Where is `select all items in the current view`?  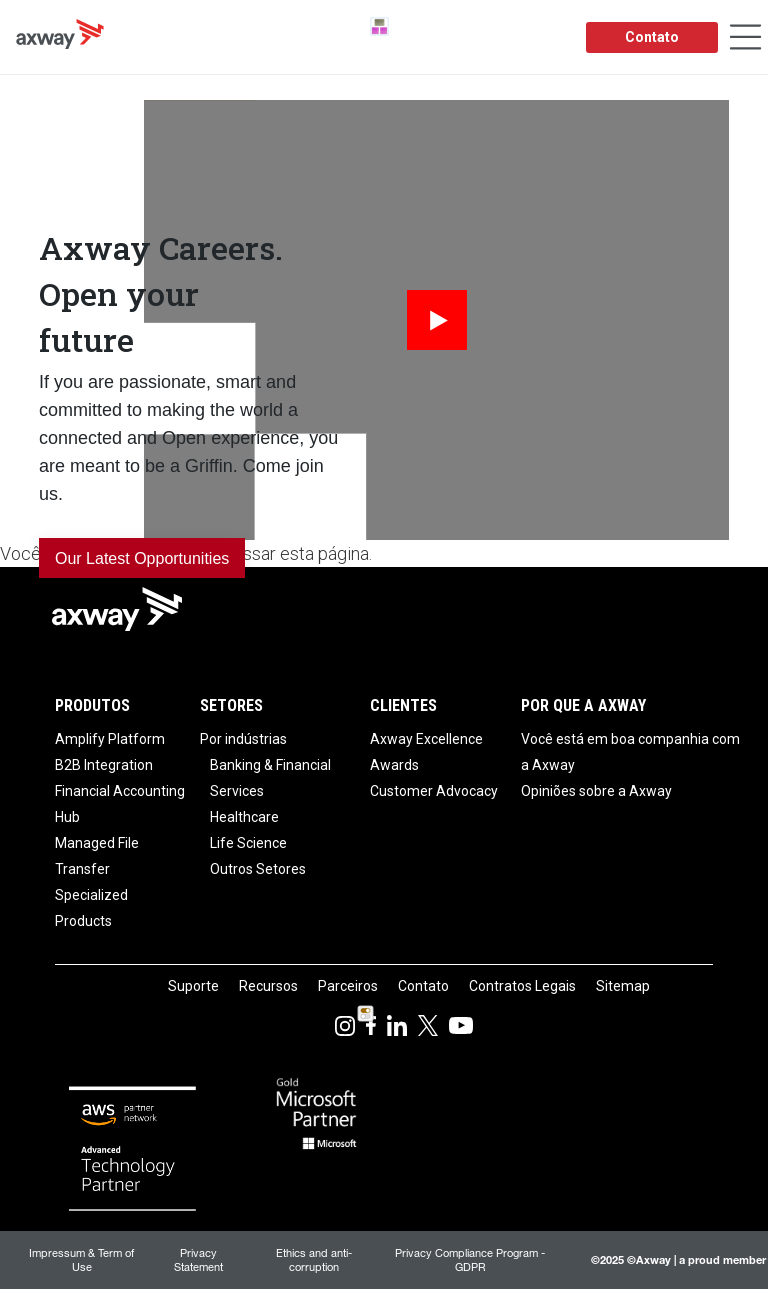
select all items in the current view is located at coordinates (379, 26).